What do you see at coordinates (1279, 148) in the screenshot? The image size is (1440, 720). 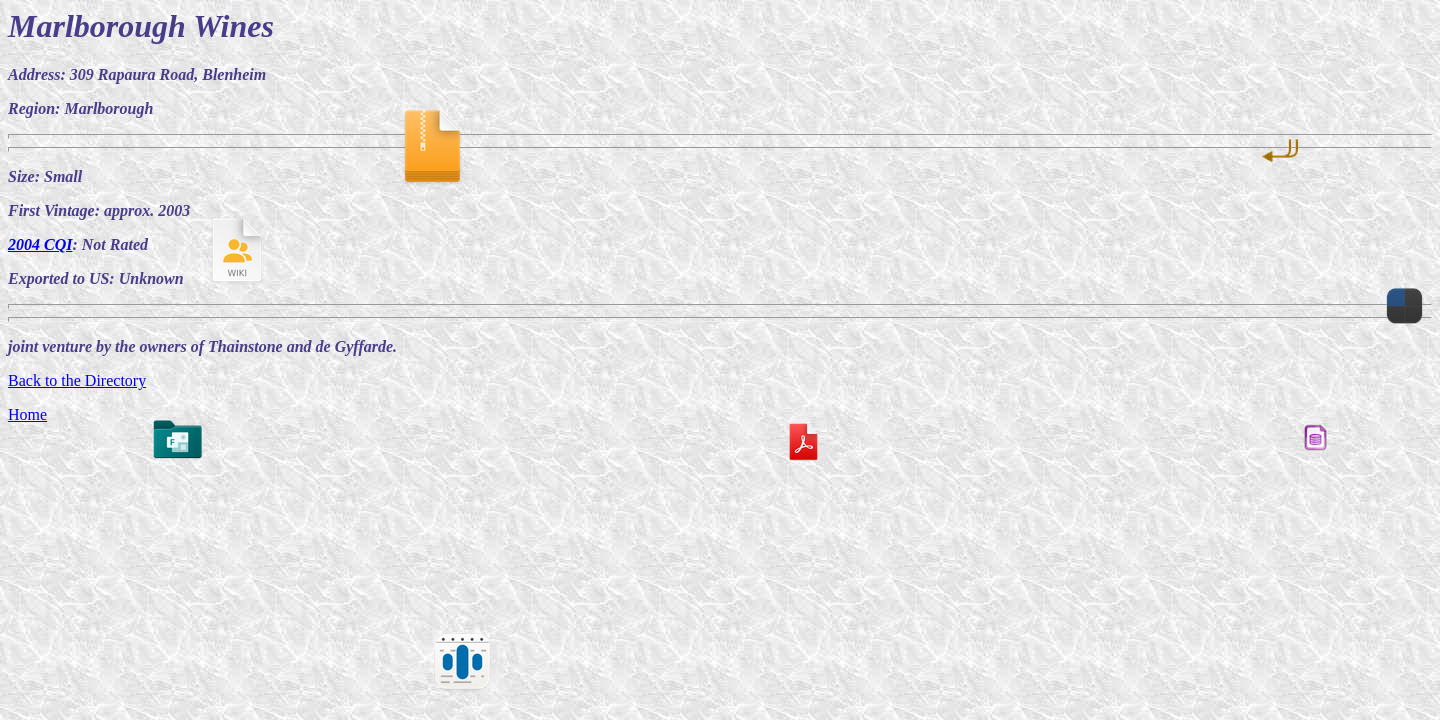 I see `reply to all recipients of an email` at bounding box center [1279, 148].